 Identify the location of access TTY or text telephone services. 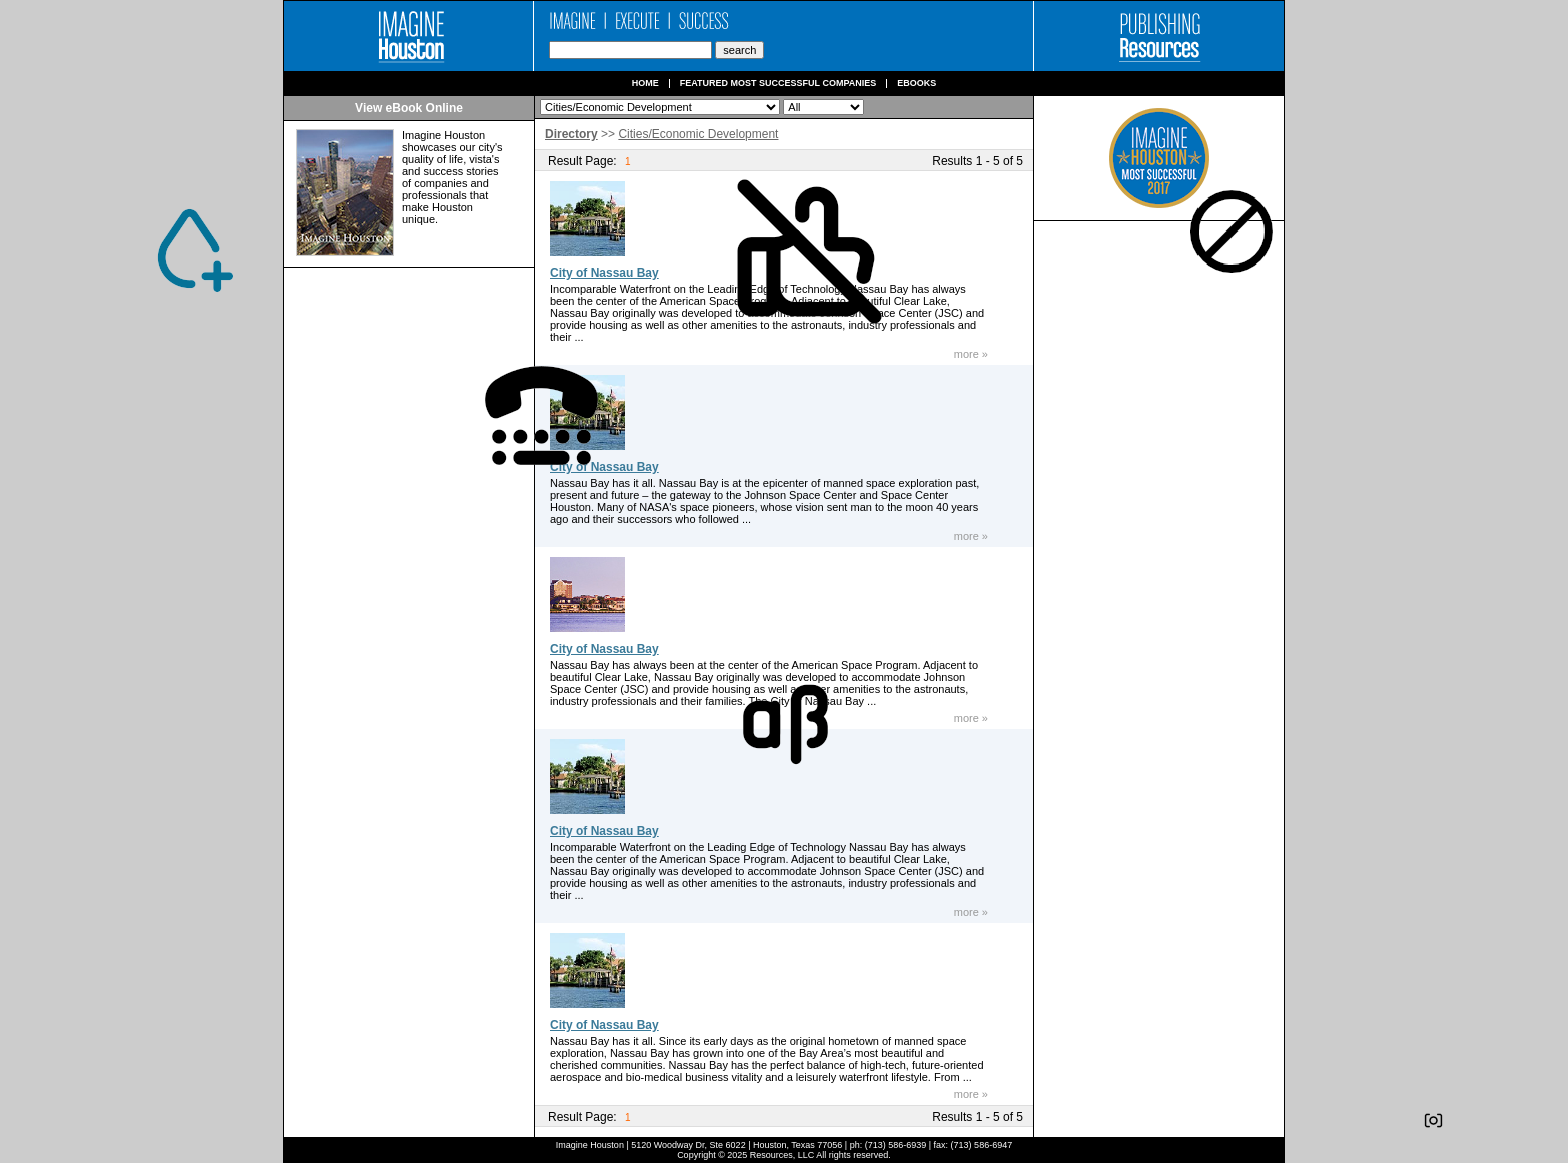
(541, 415).